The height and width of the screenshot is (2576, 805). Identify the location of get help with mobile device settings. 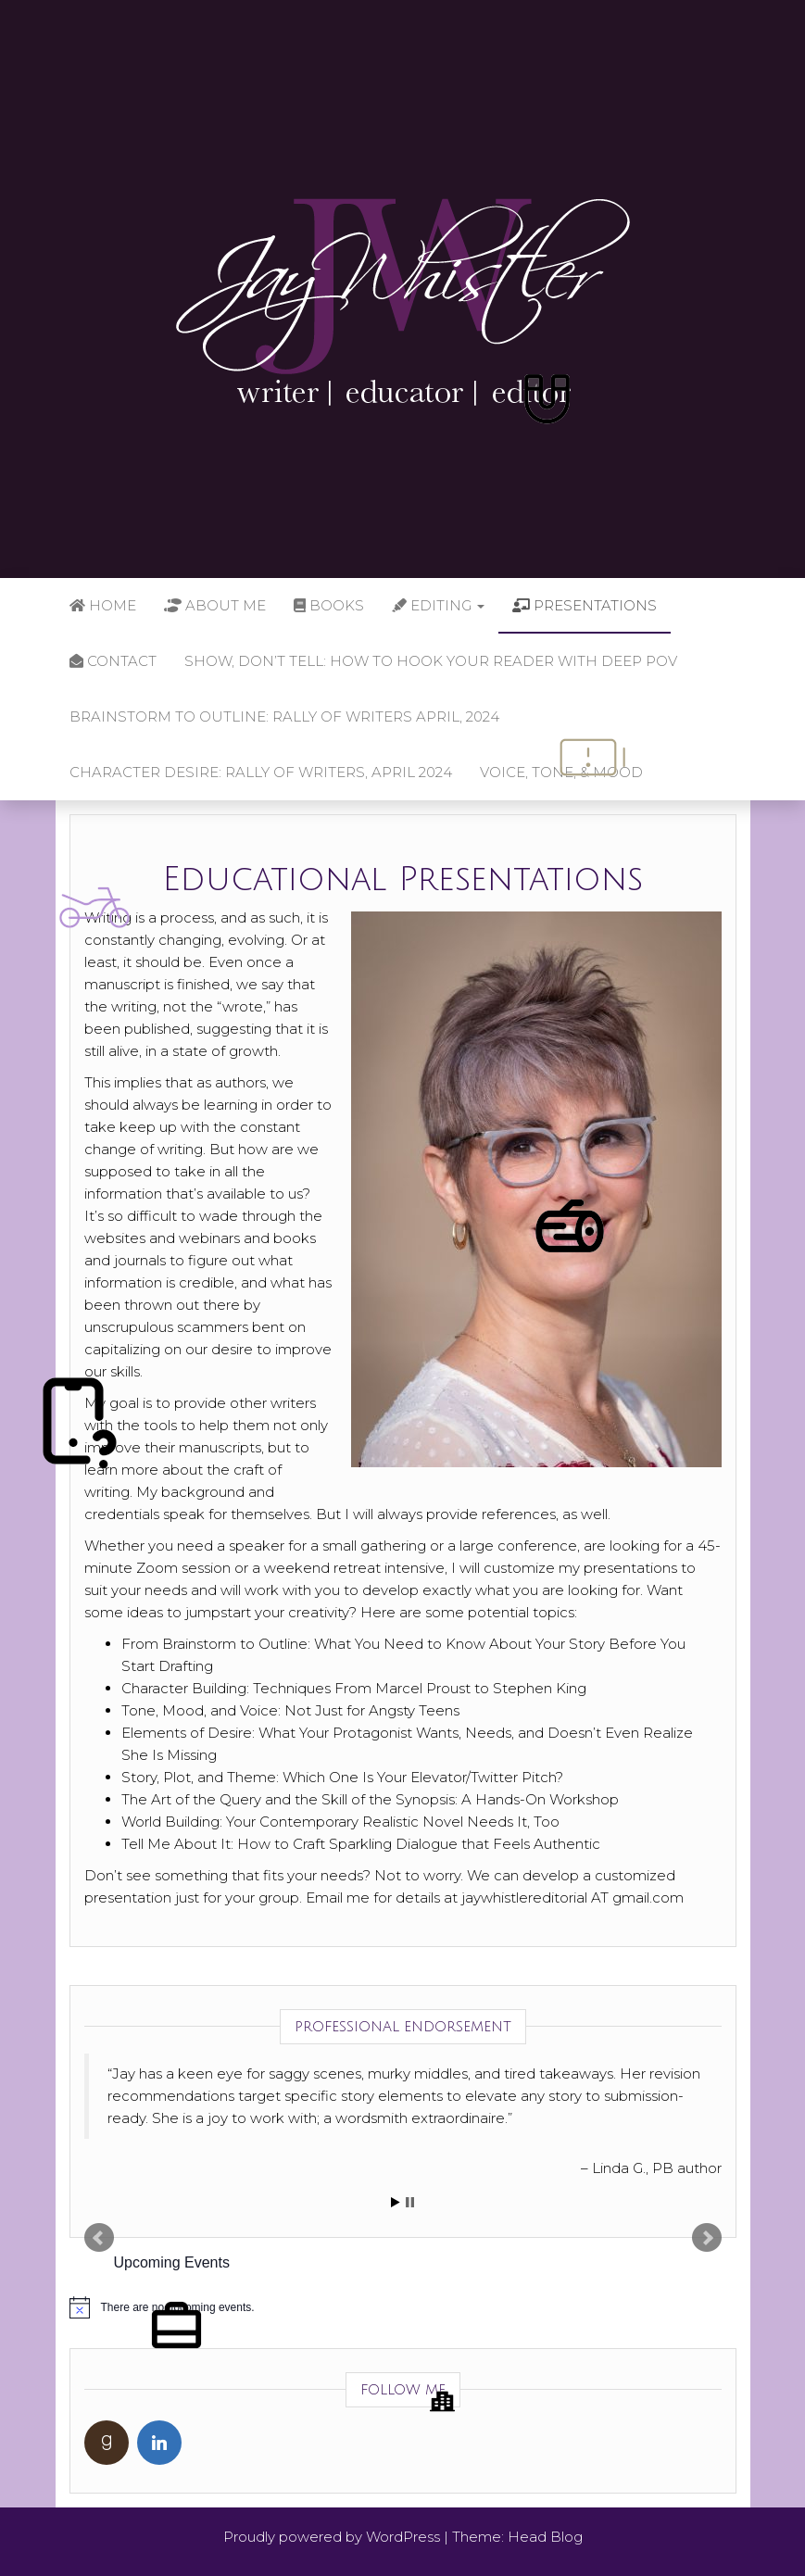
(73, 1421).